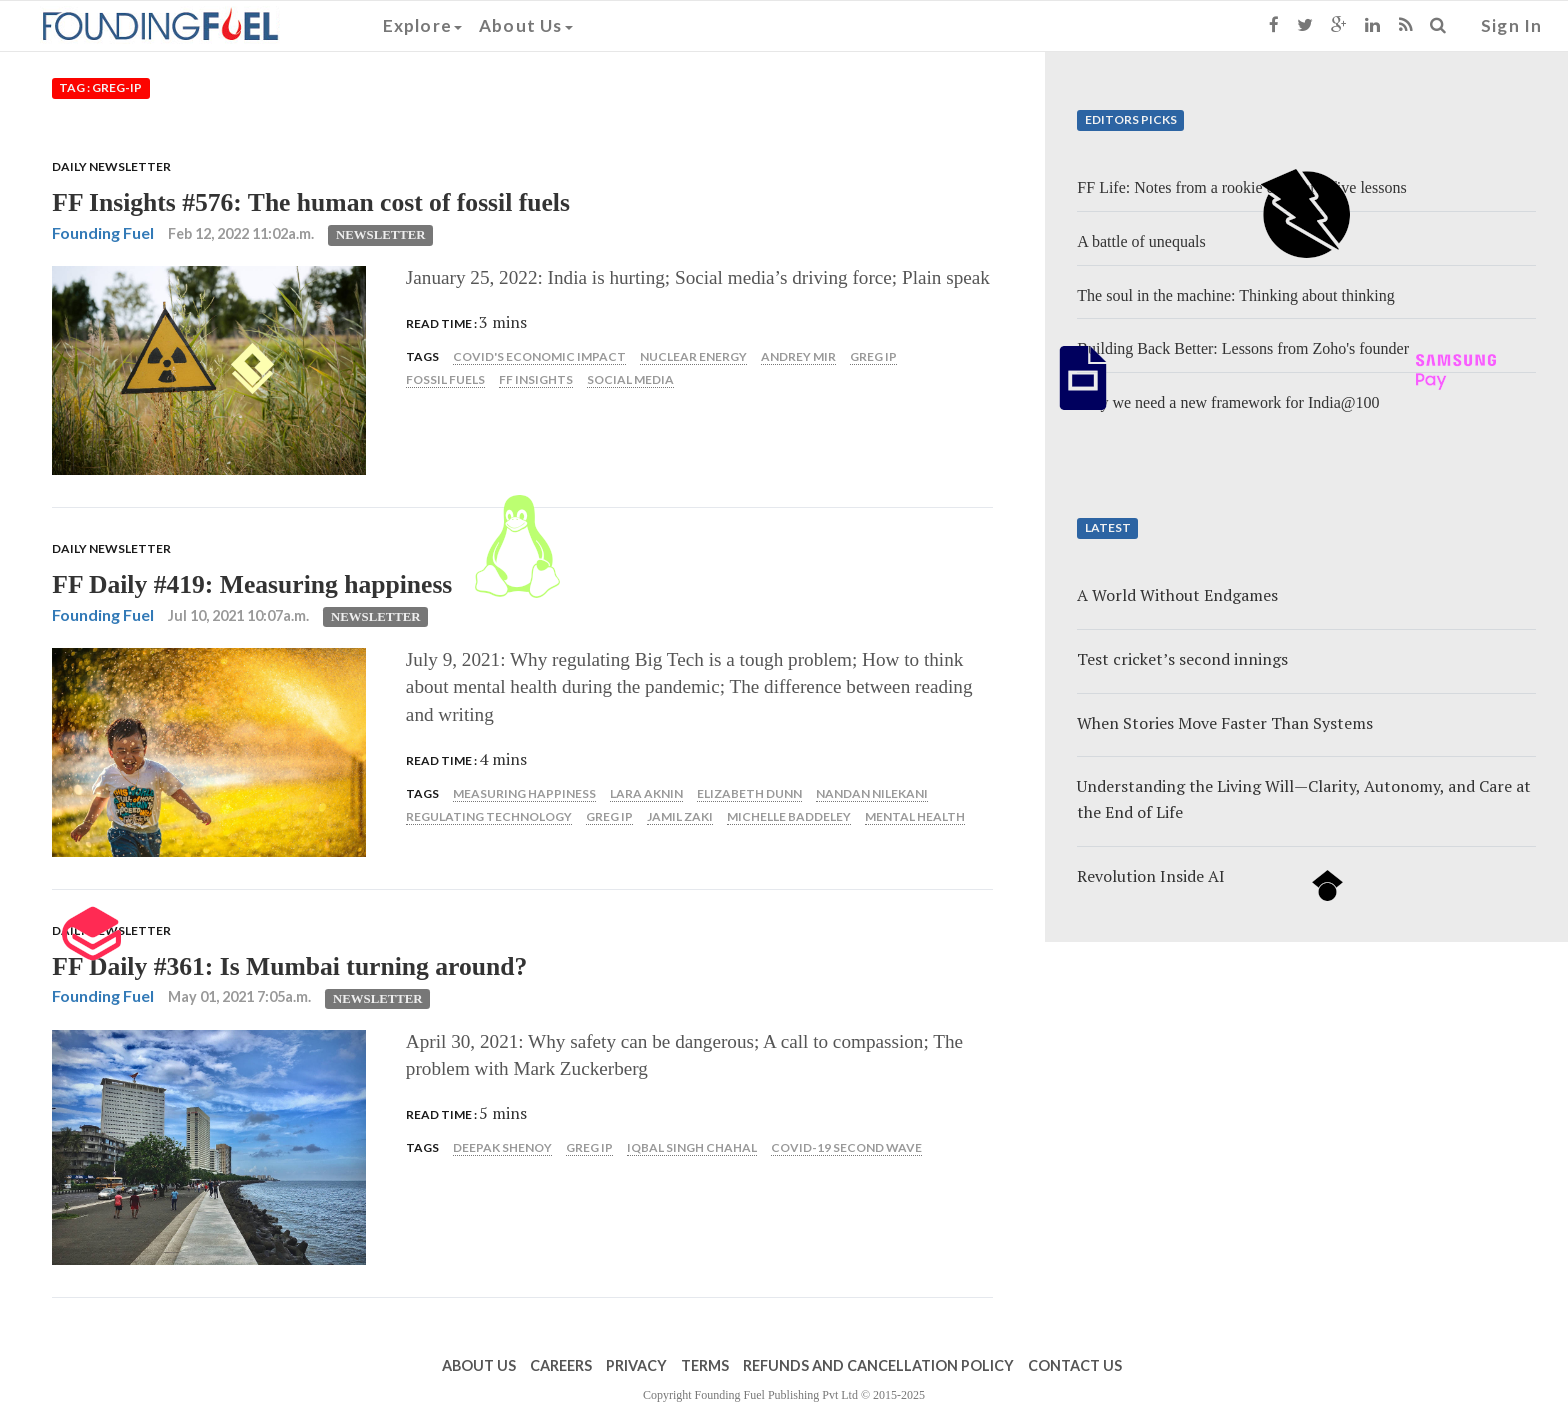  Describe the element at coordinates (1456, 372) in the screenshot. I see `pay with samsung pay` at that location.